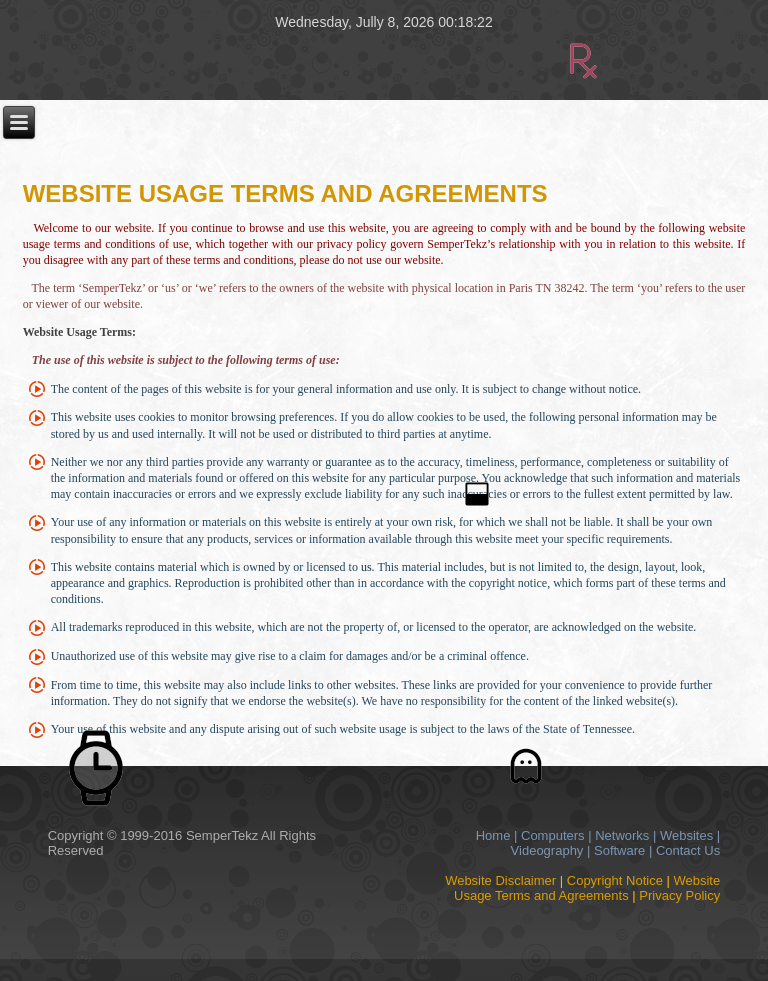 The width and height of the screenshot is (768, 981). I want to click on toggle ghost mode or invisible status, so click(526, 766).